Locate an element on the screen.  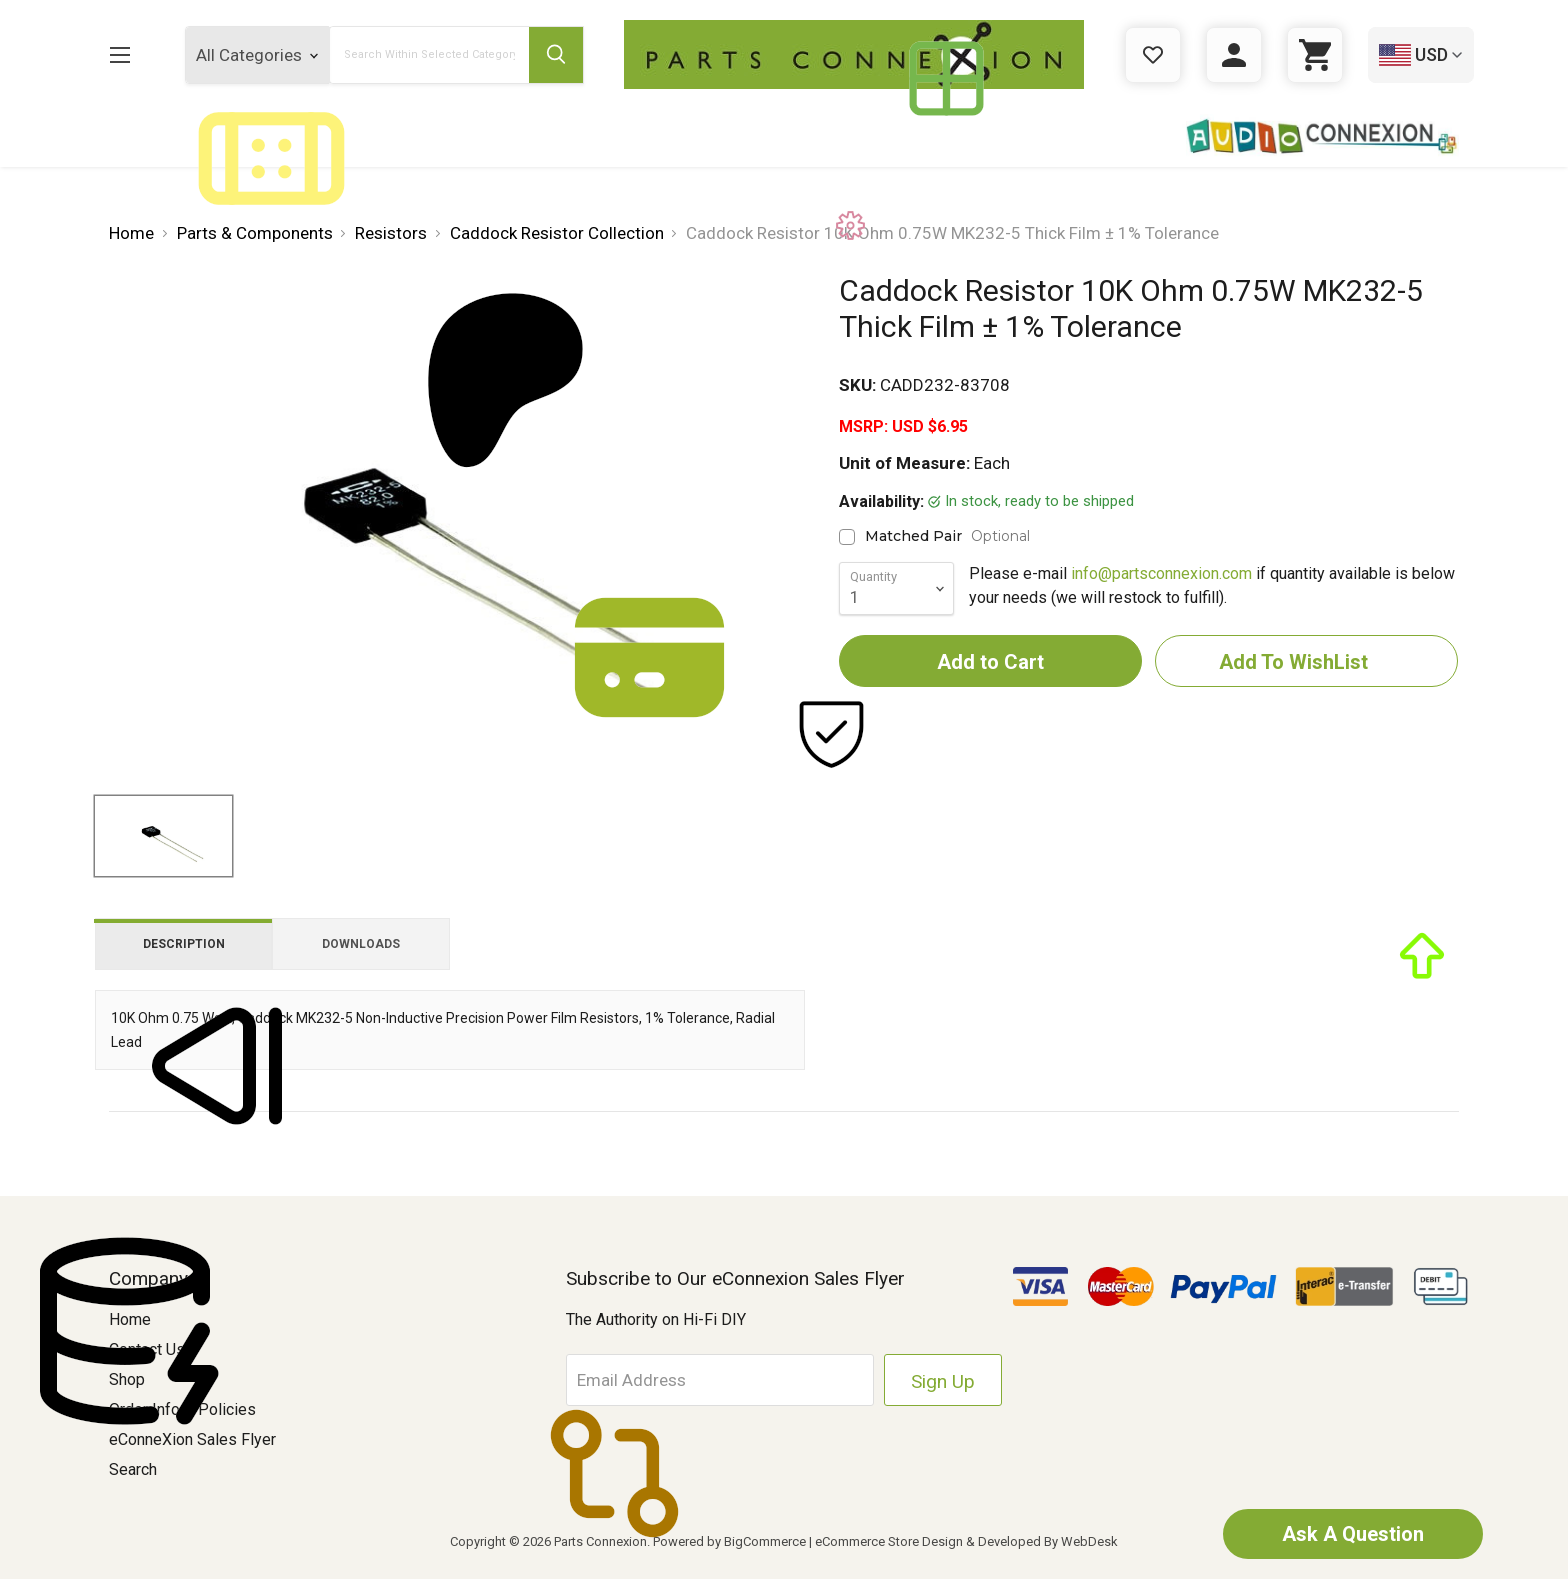
manage payment methods is located at coordinates (649, 657).